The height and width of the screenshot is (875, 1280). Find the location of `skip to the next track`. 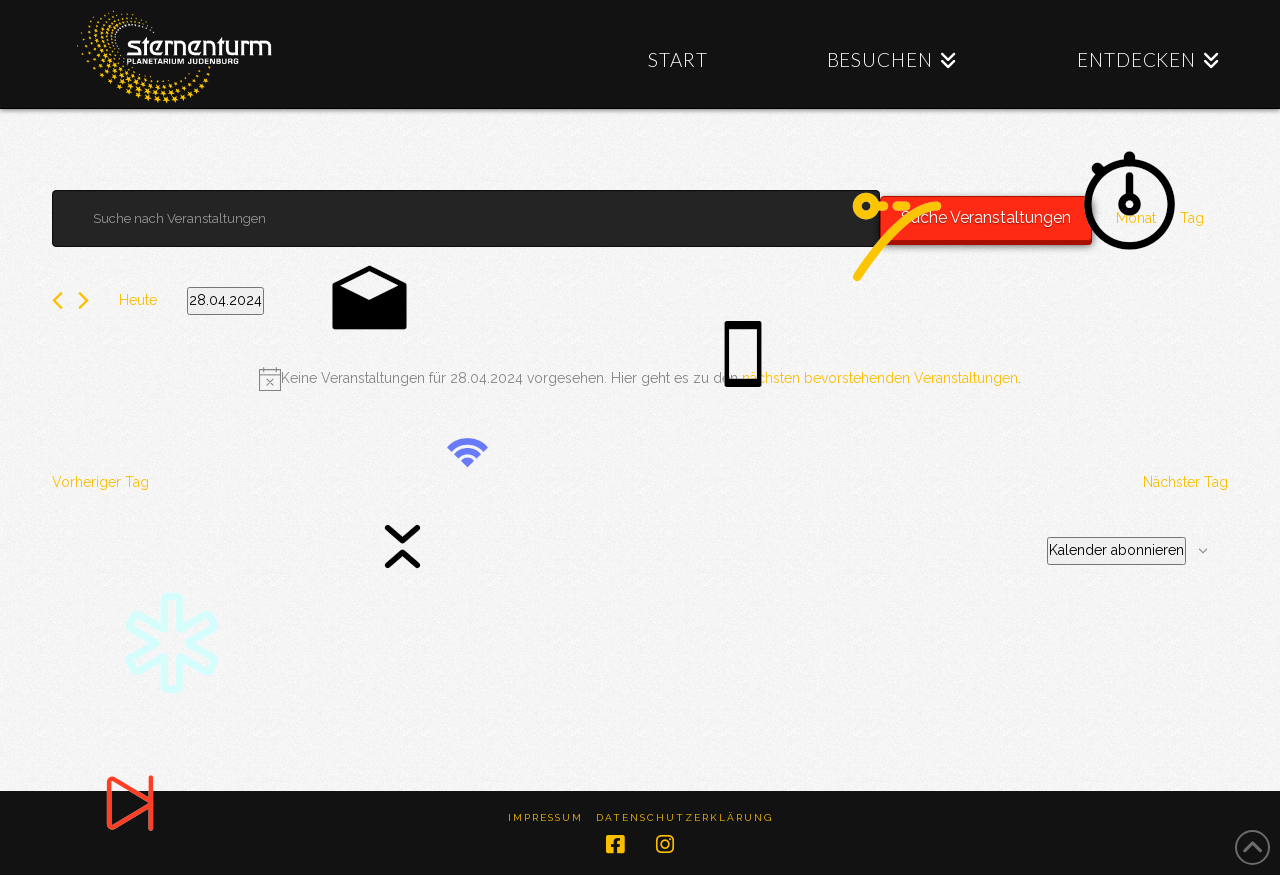

skip to the next track is located at coordinates (130, 803).